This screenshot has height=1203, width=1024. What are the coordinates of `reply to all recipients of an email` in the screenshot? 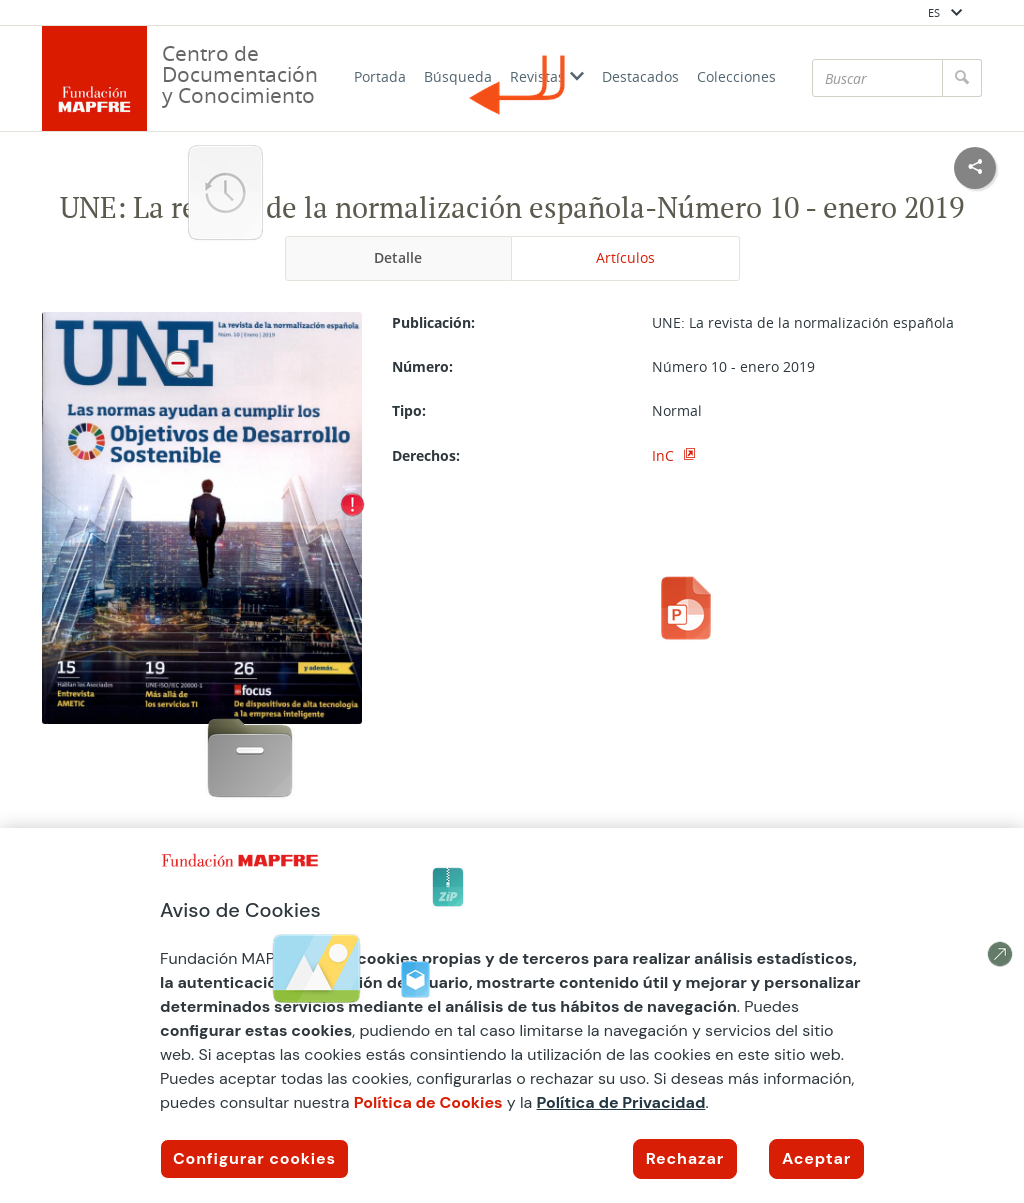 It's located at (515, 84).